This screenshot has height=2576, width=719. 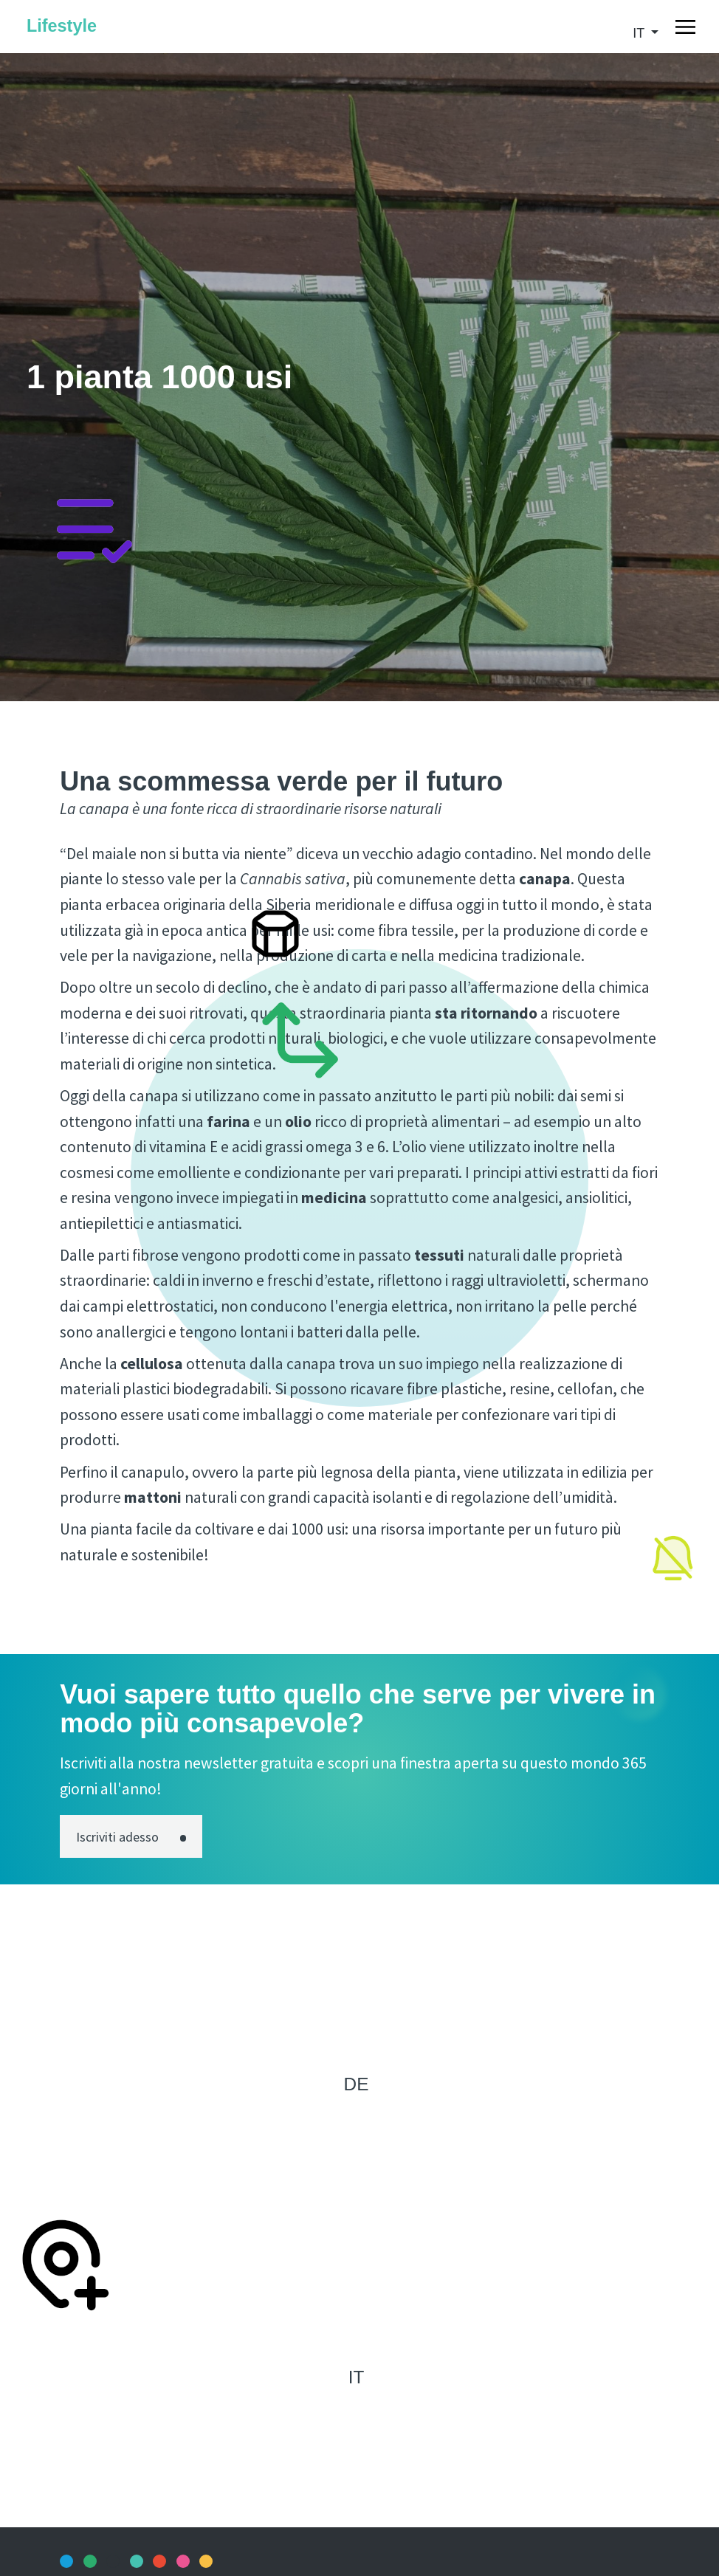 I want to click on open link in new window or tab, so click(x=300, y=1040).